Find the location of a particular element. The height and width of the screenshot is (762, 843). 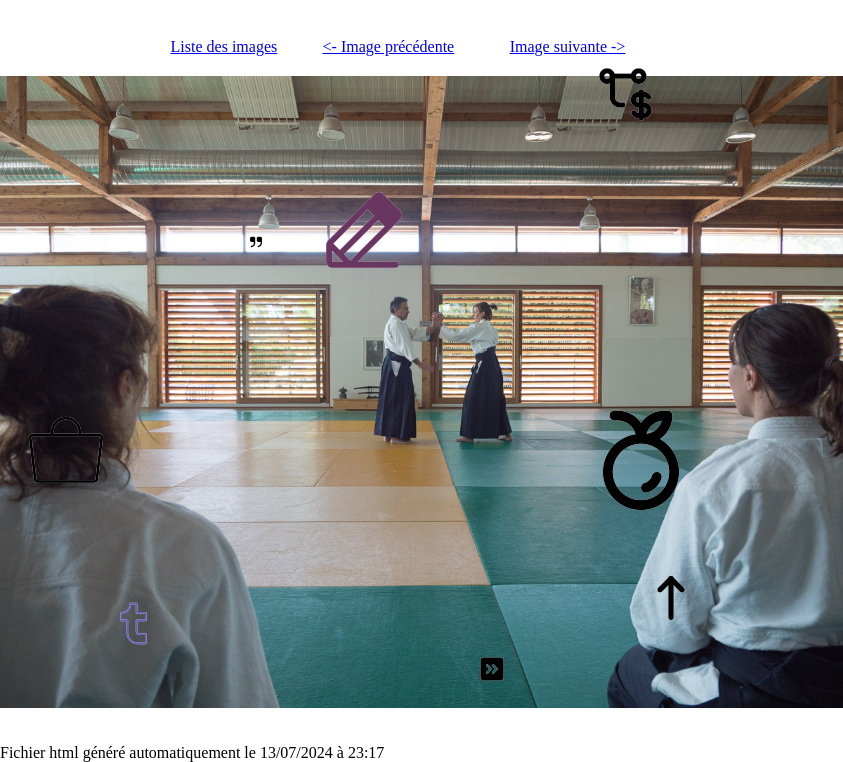

open tumblr app is located at coordinates (133, 623).